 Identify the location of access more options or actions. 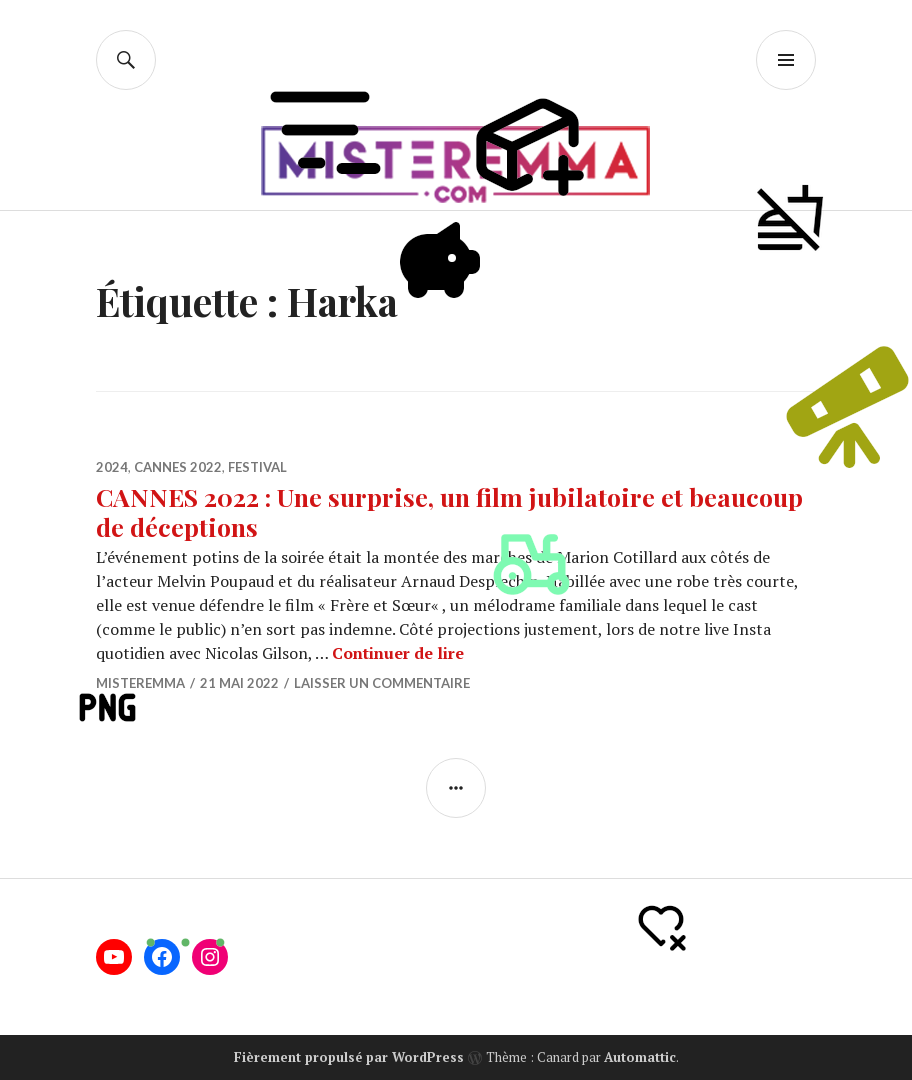
(185, 942).